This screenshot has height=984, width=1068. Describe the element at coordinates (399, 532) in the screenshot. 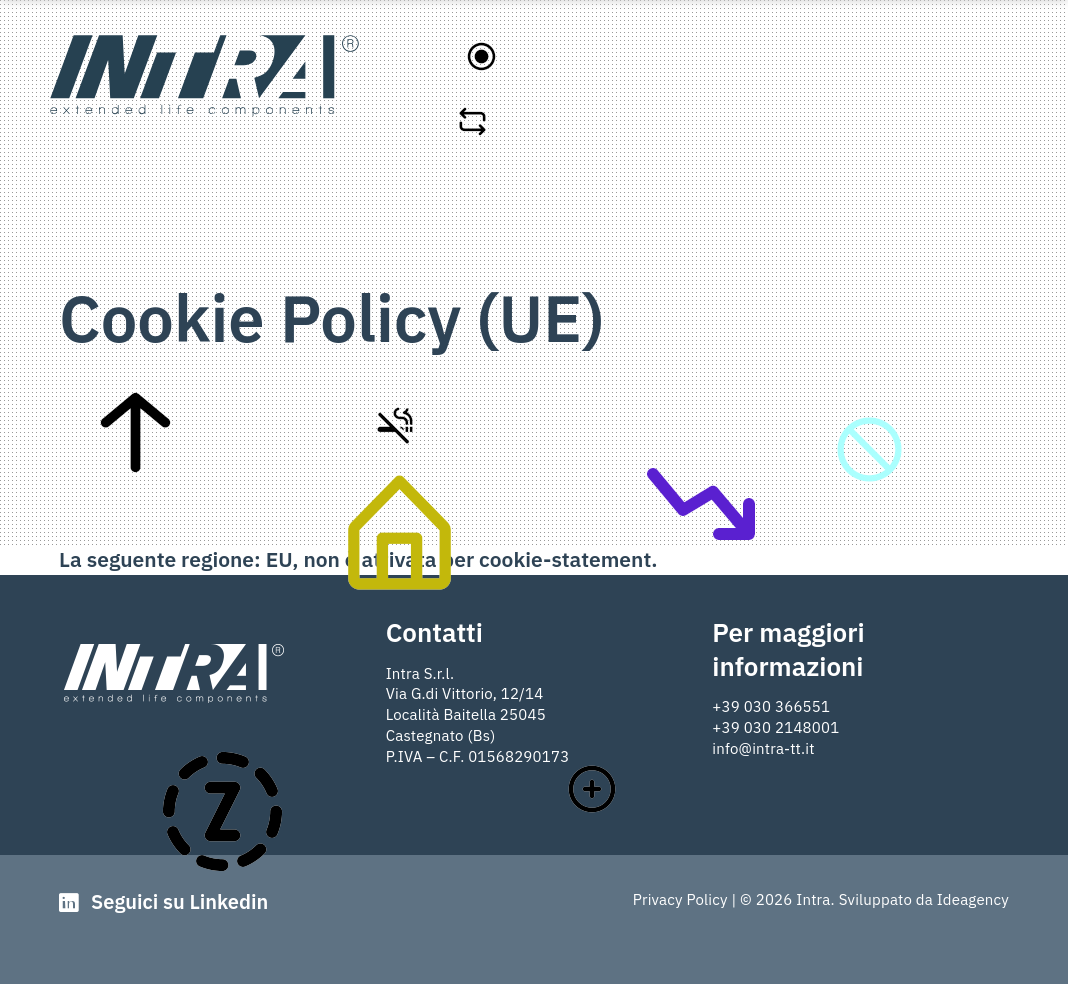

I see `navigate to home screen` at that location.